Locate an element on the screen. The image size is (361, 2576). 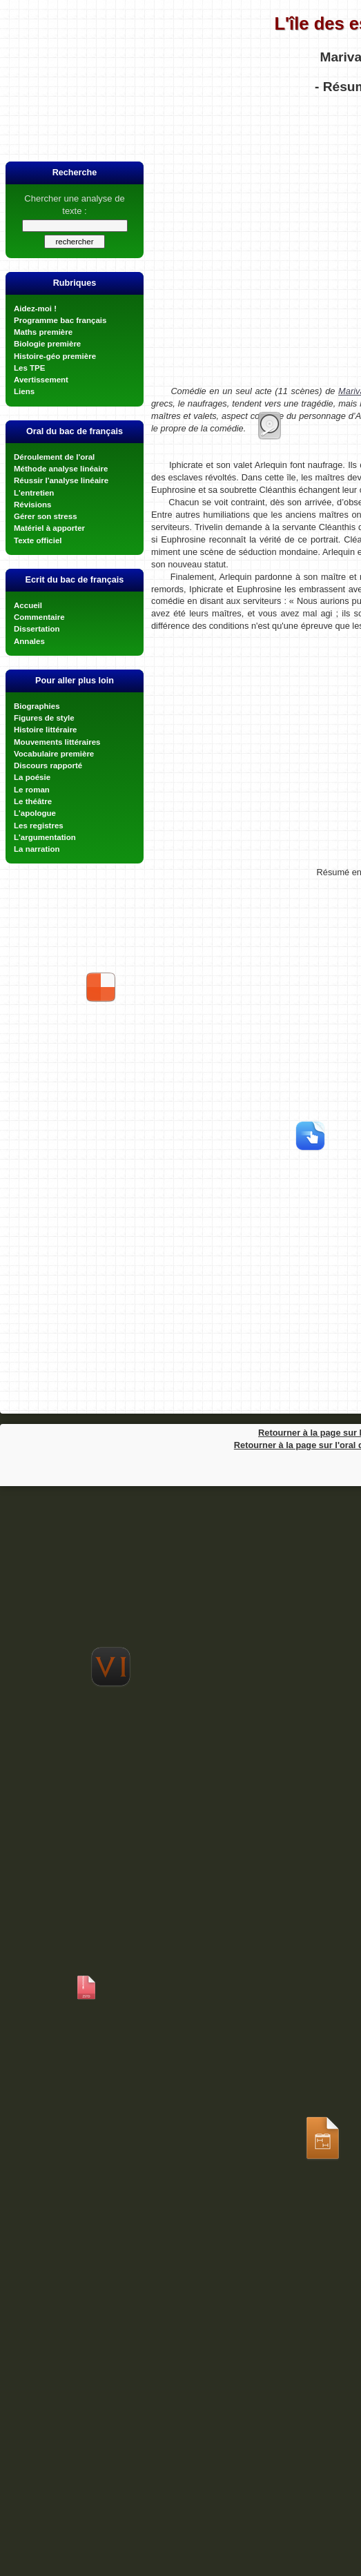
open disk utility application is located at coordinates (269, 425).